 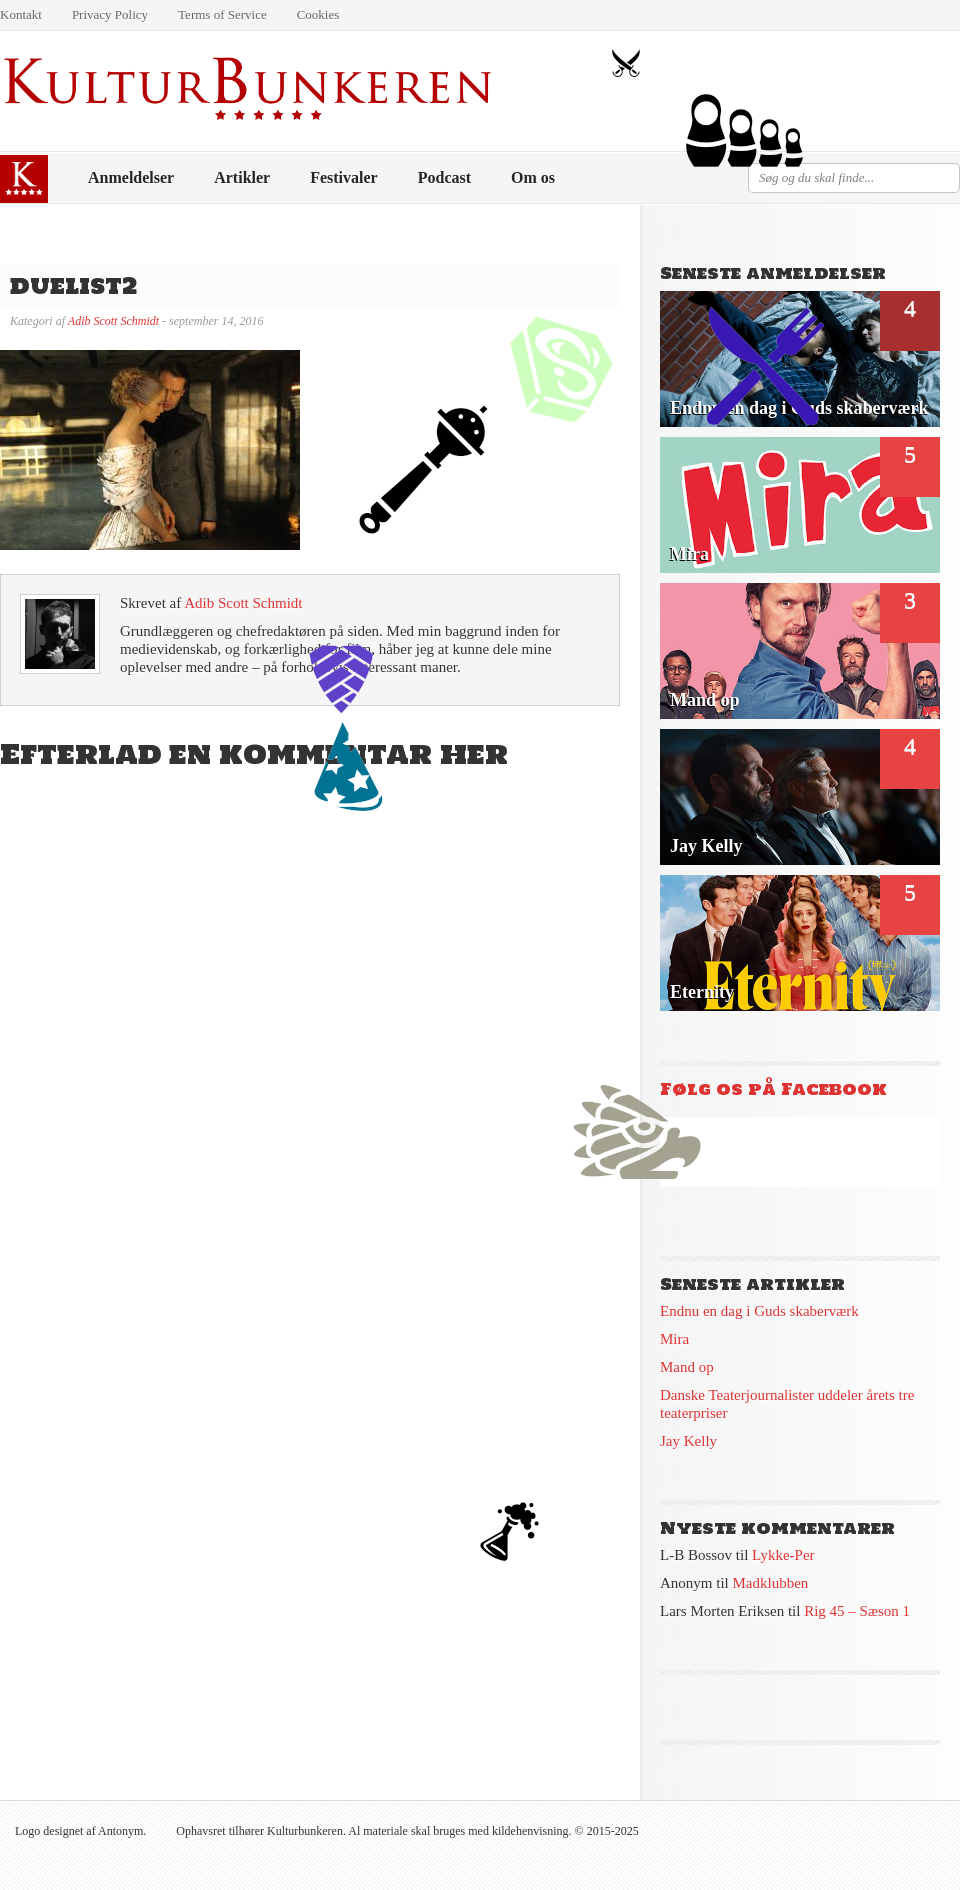 What do you see at coordinates (766, 365) in the screenshot?
I see `find nearby restaurants or dining options` at bounding box center [766, 365].